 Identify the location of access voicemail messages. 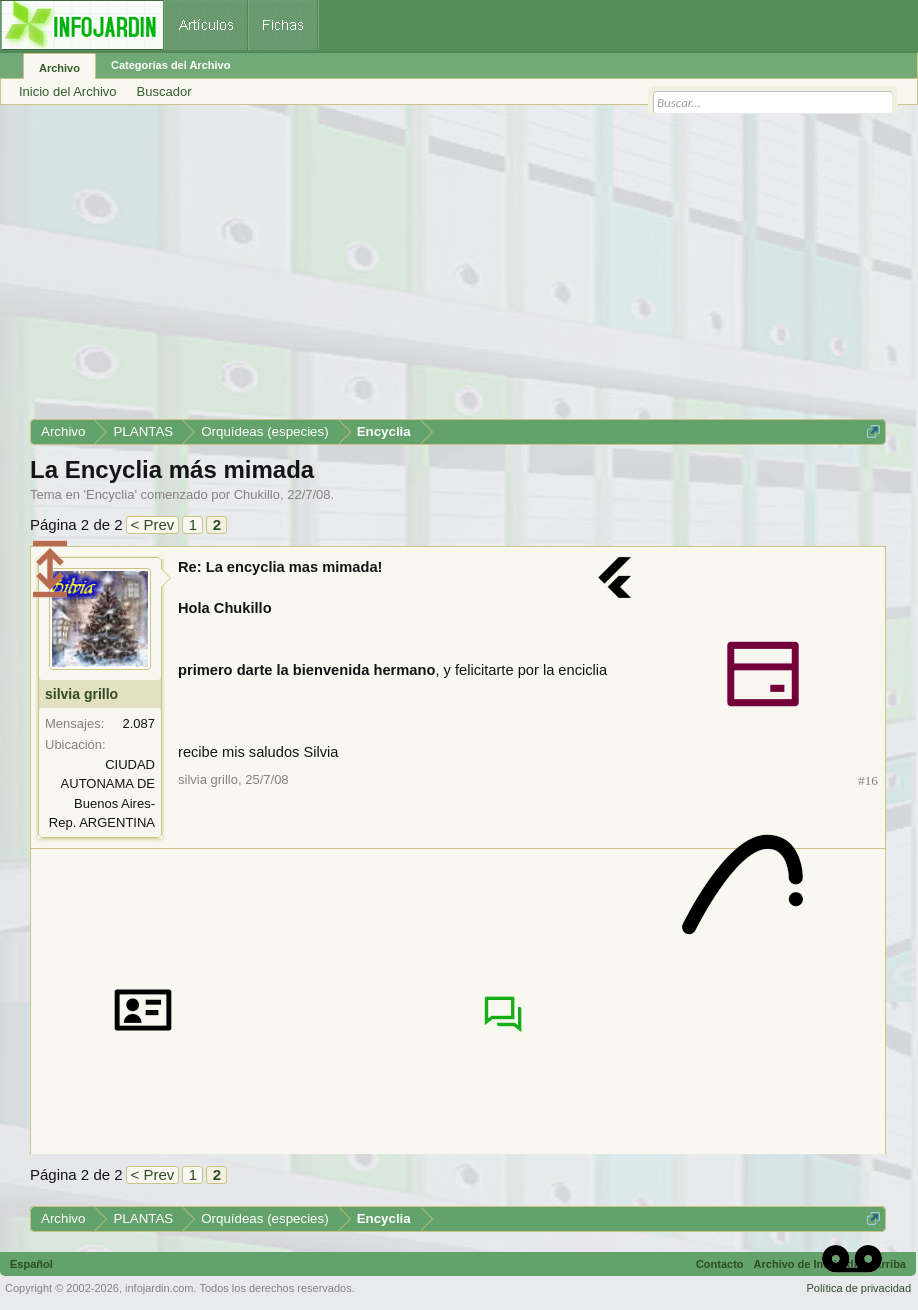
(852, 1260).